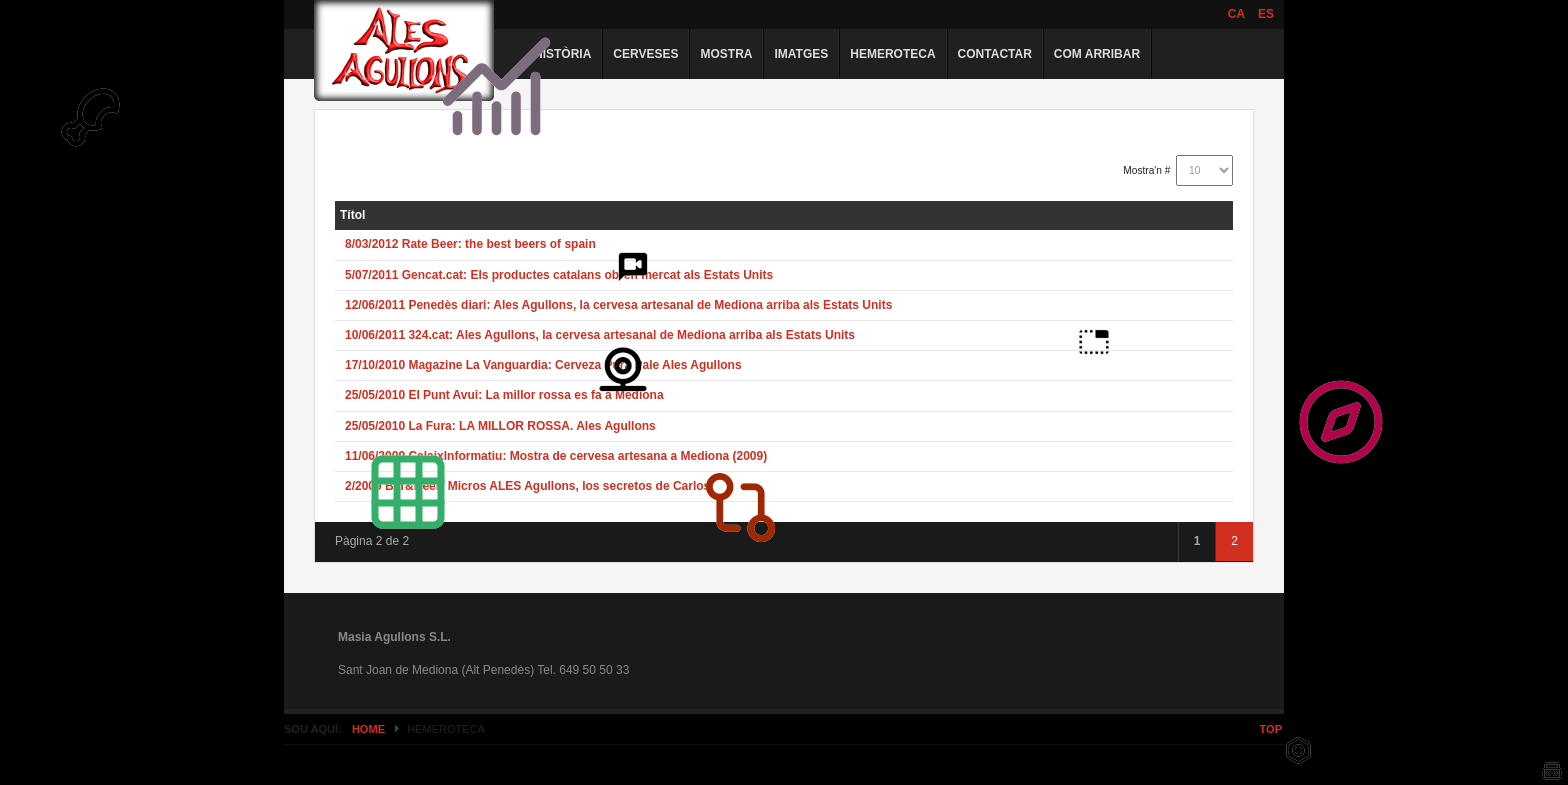 The width and height of the screenshot is (1568, 785). What do you see at coordinates (623, 371) in the screenshot?
I see `enable webcam or video camera` at bounding box center [623, 371].